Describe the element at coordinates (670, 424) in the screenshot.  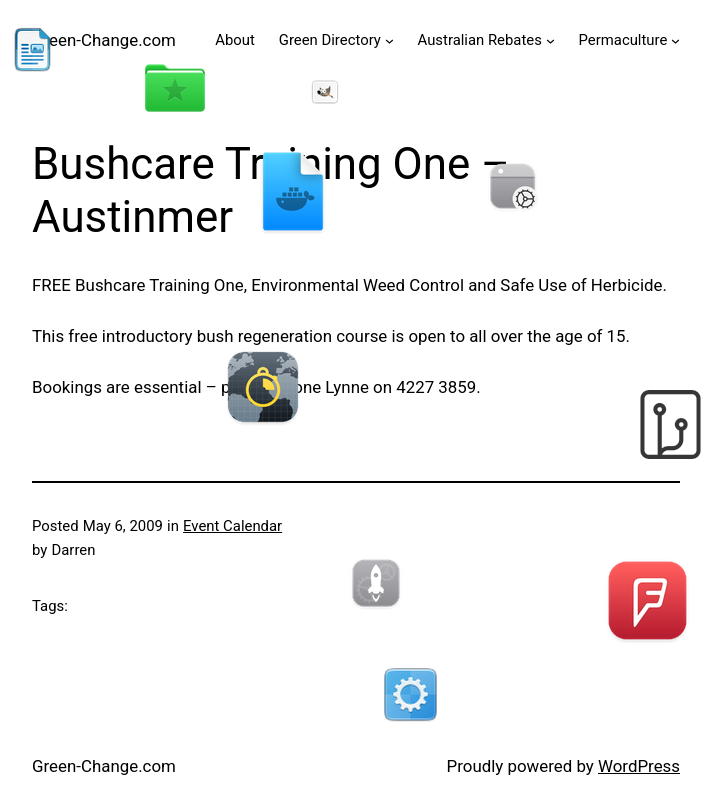
I see `open gitg version control application` at that location.